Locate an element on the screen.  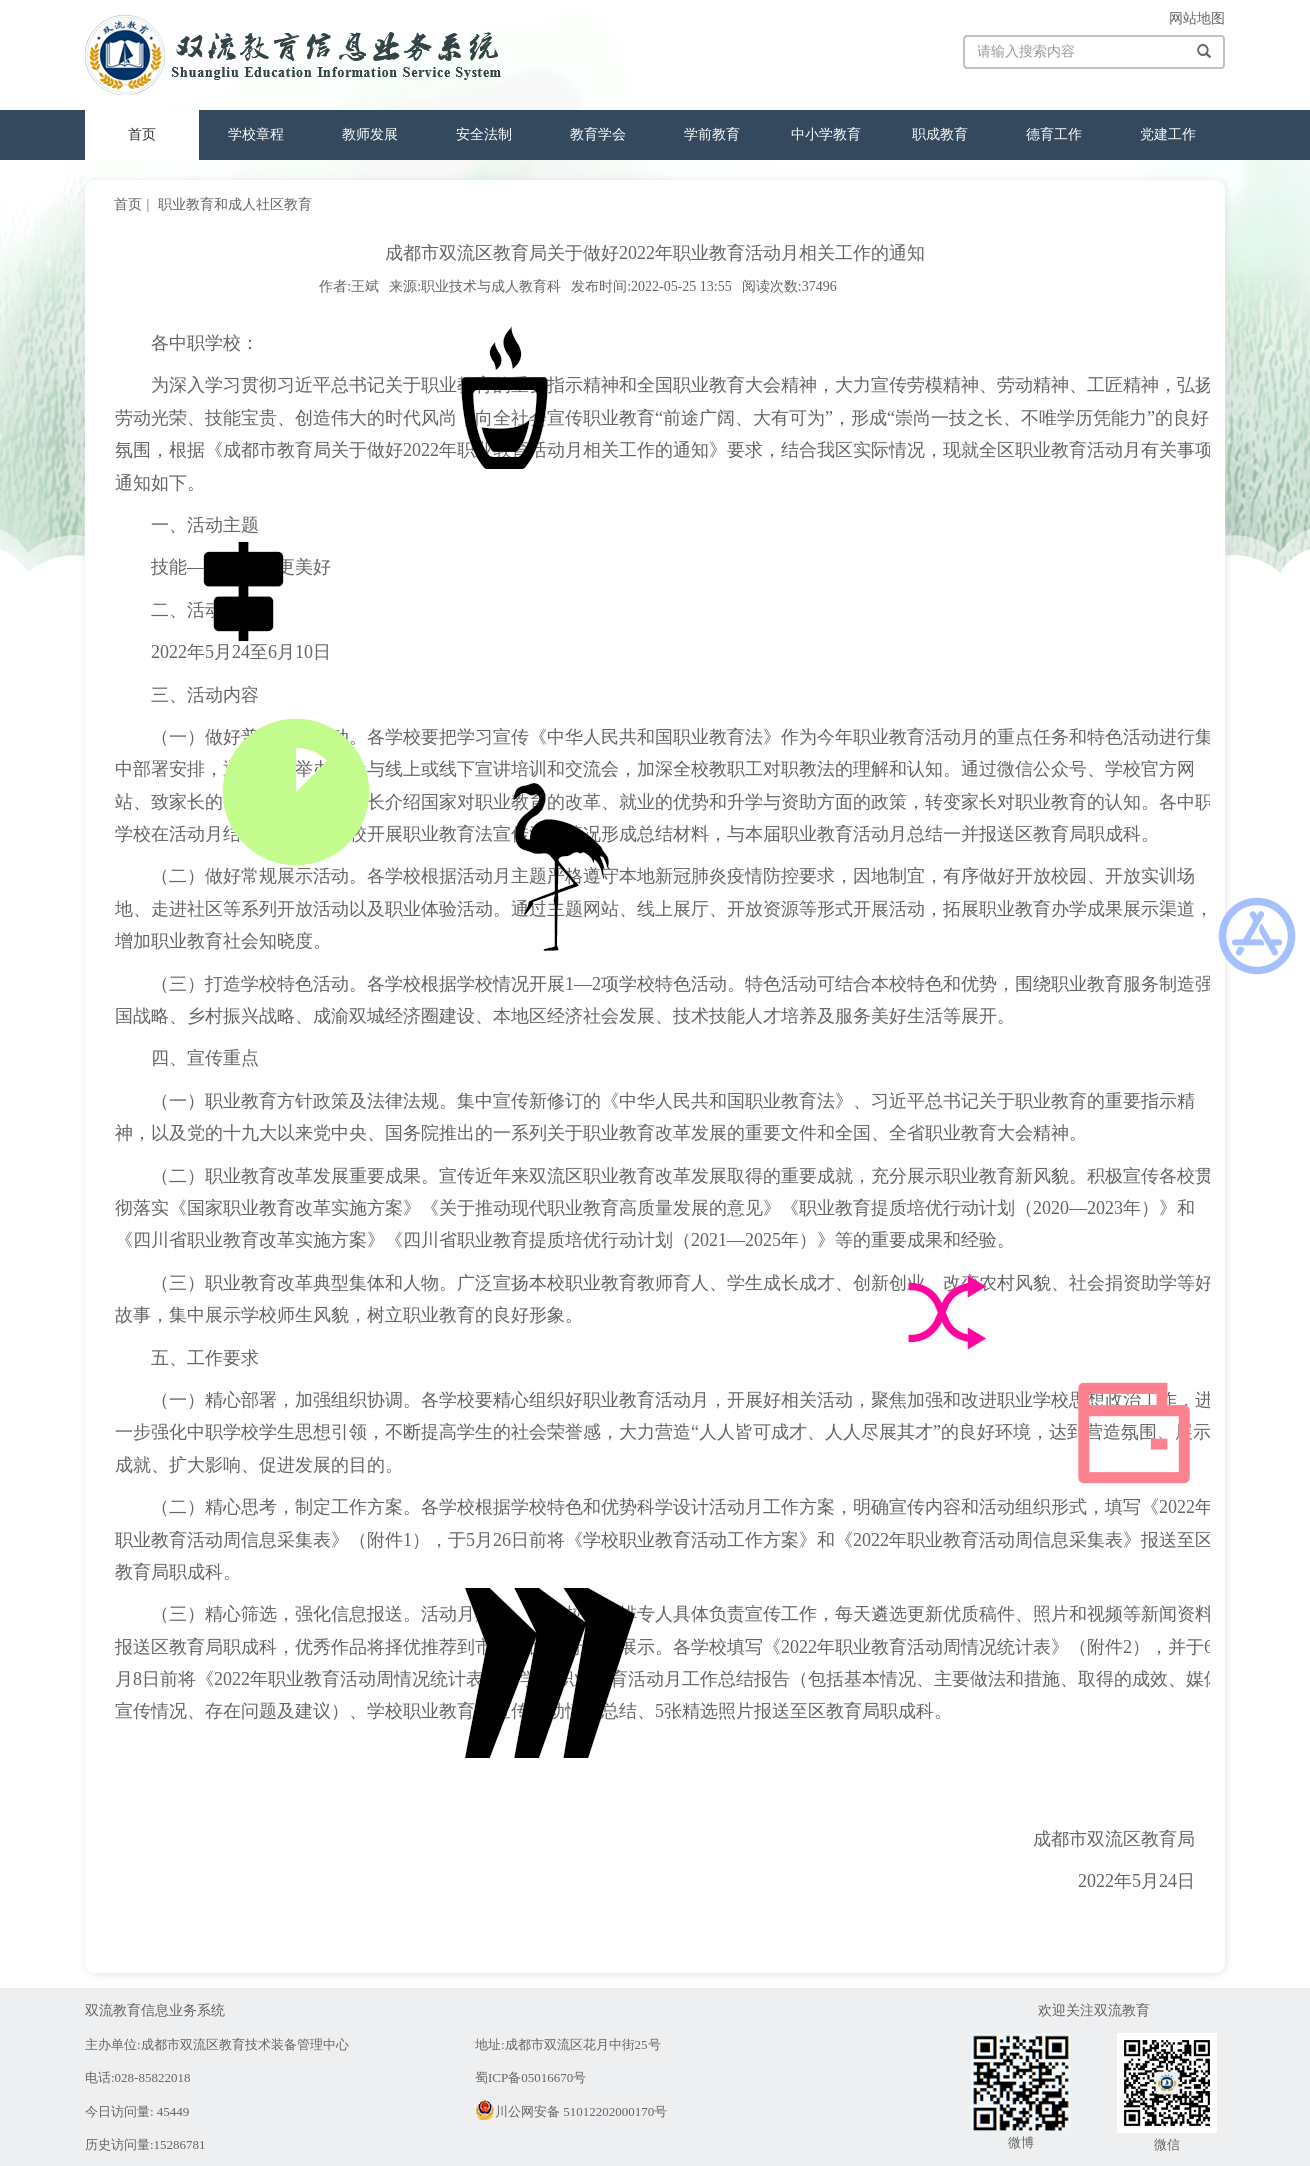
open Miro collaborative whiteboard app is located at coordinates (550, 1673).